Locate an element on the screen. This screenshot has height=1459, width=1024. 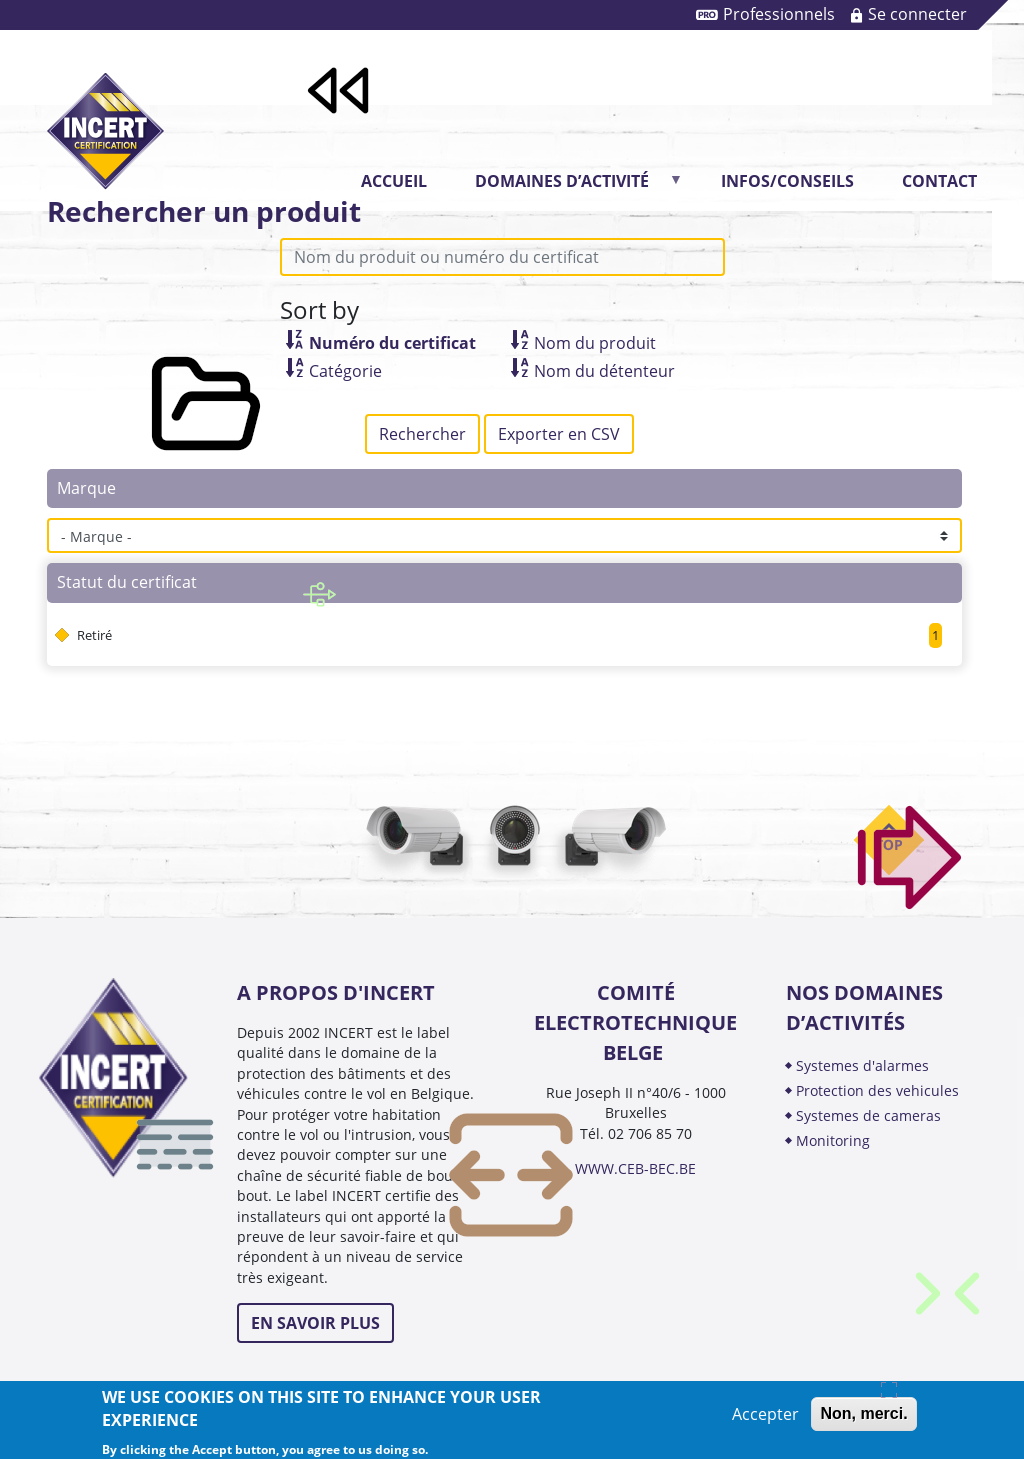
open folder to view contents is located at coordinates (206, 406).